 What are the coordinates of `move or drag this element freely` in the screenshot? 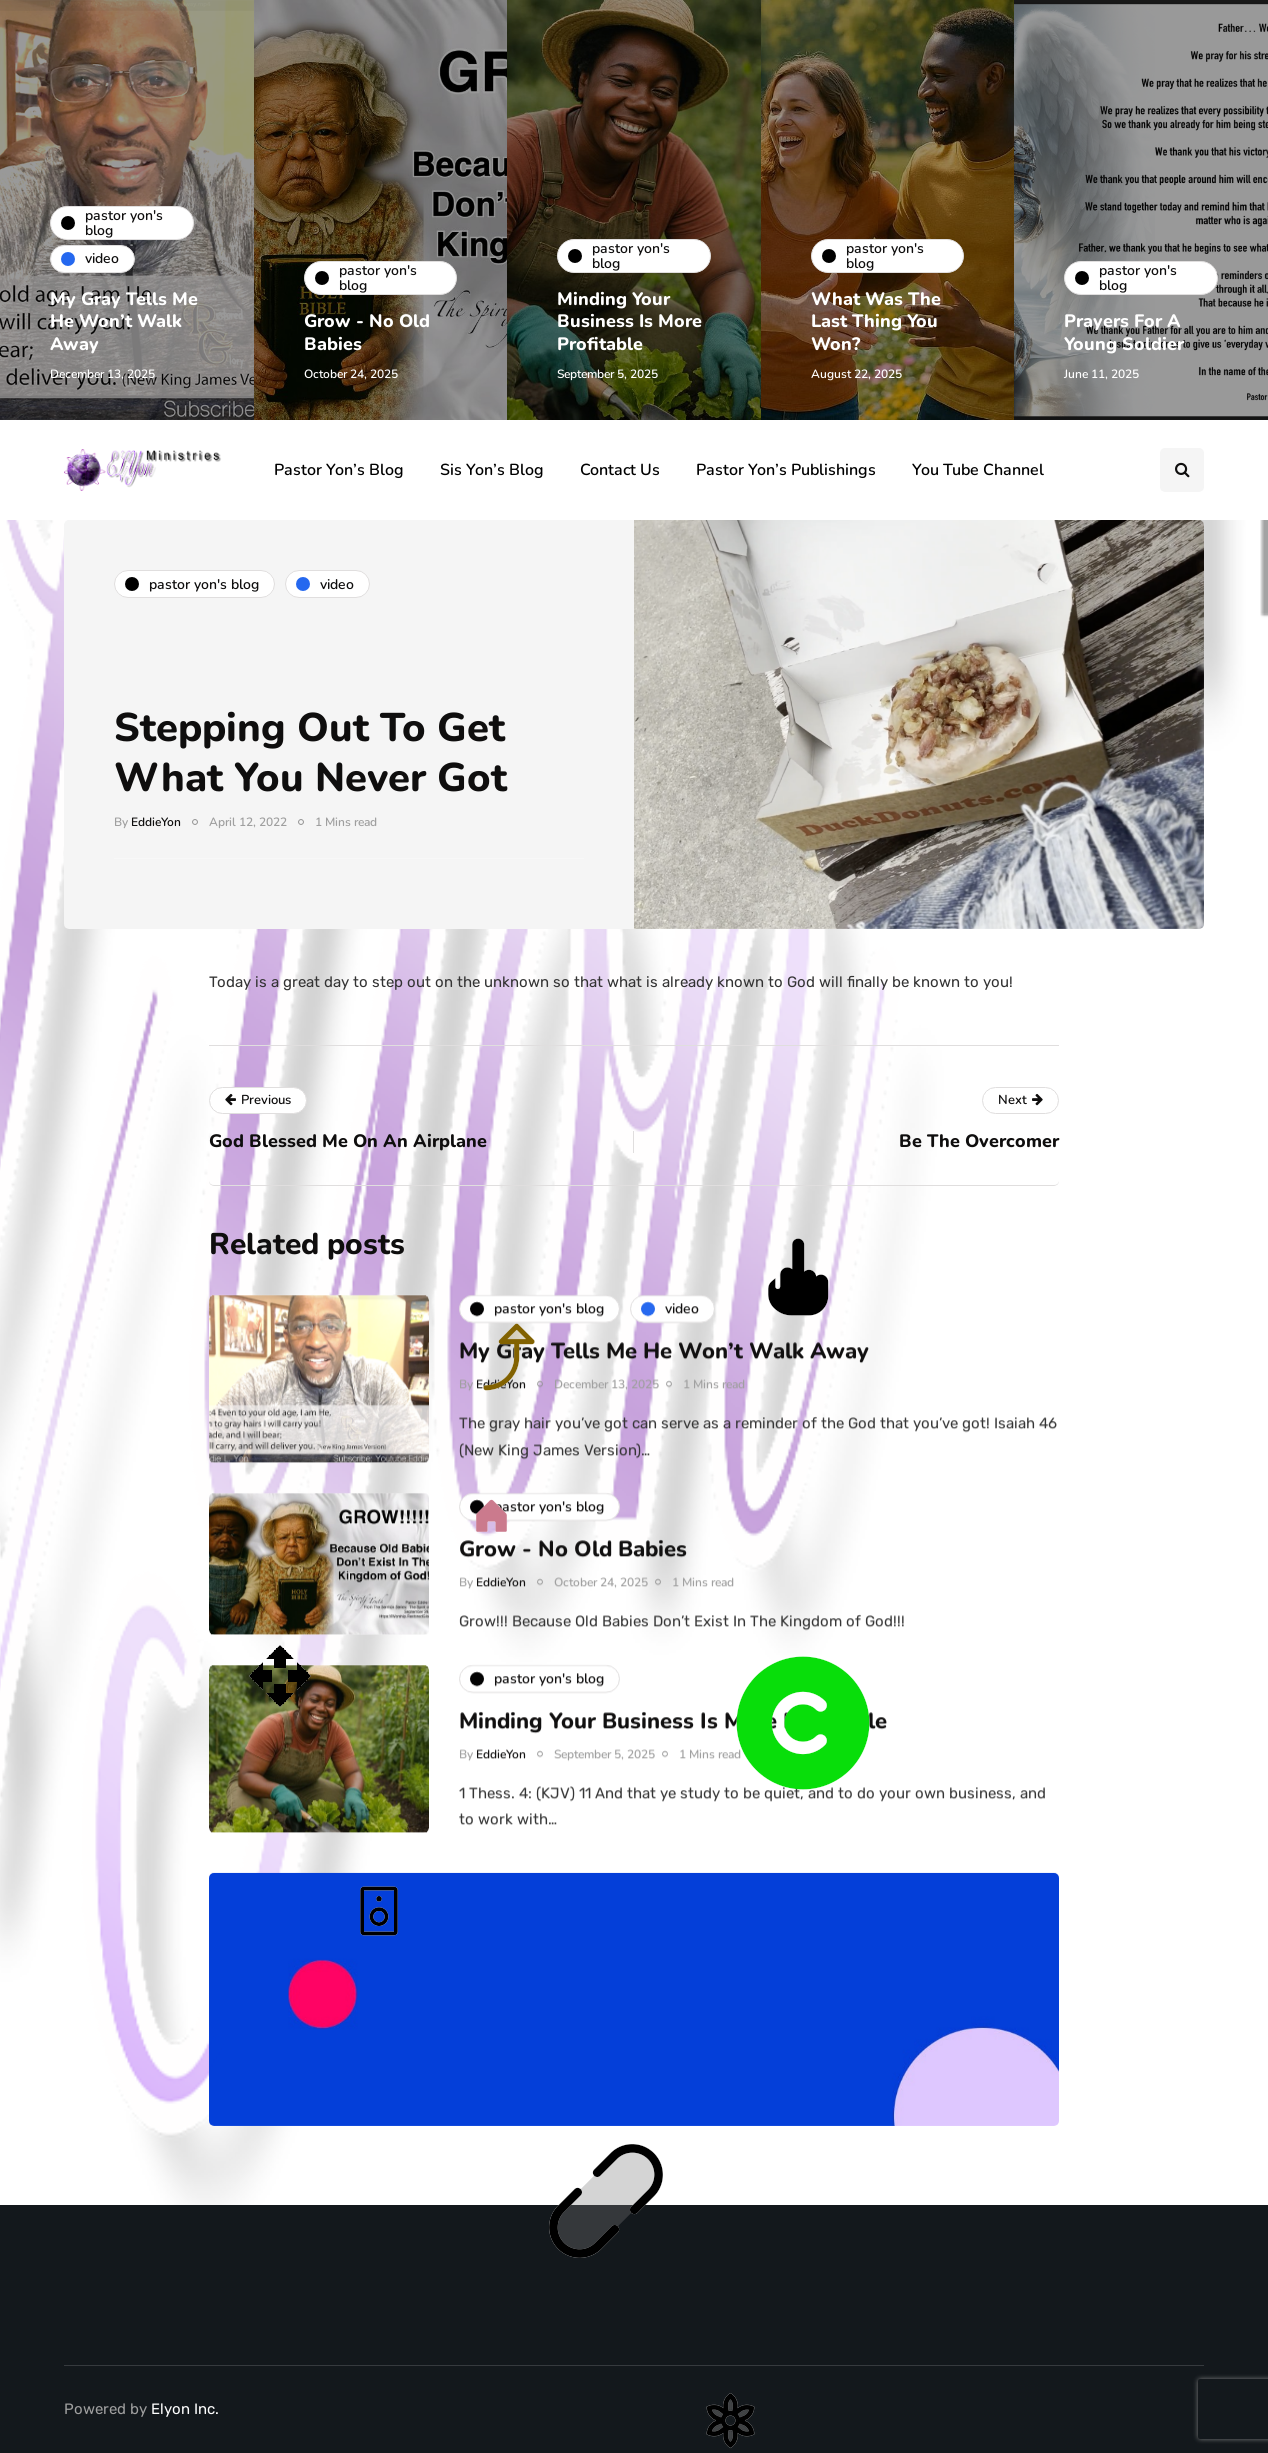 It's located at (280, 1676).